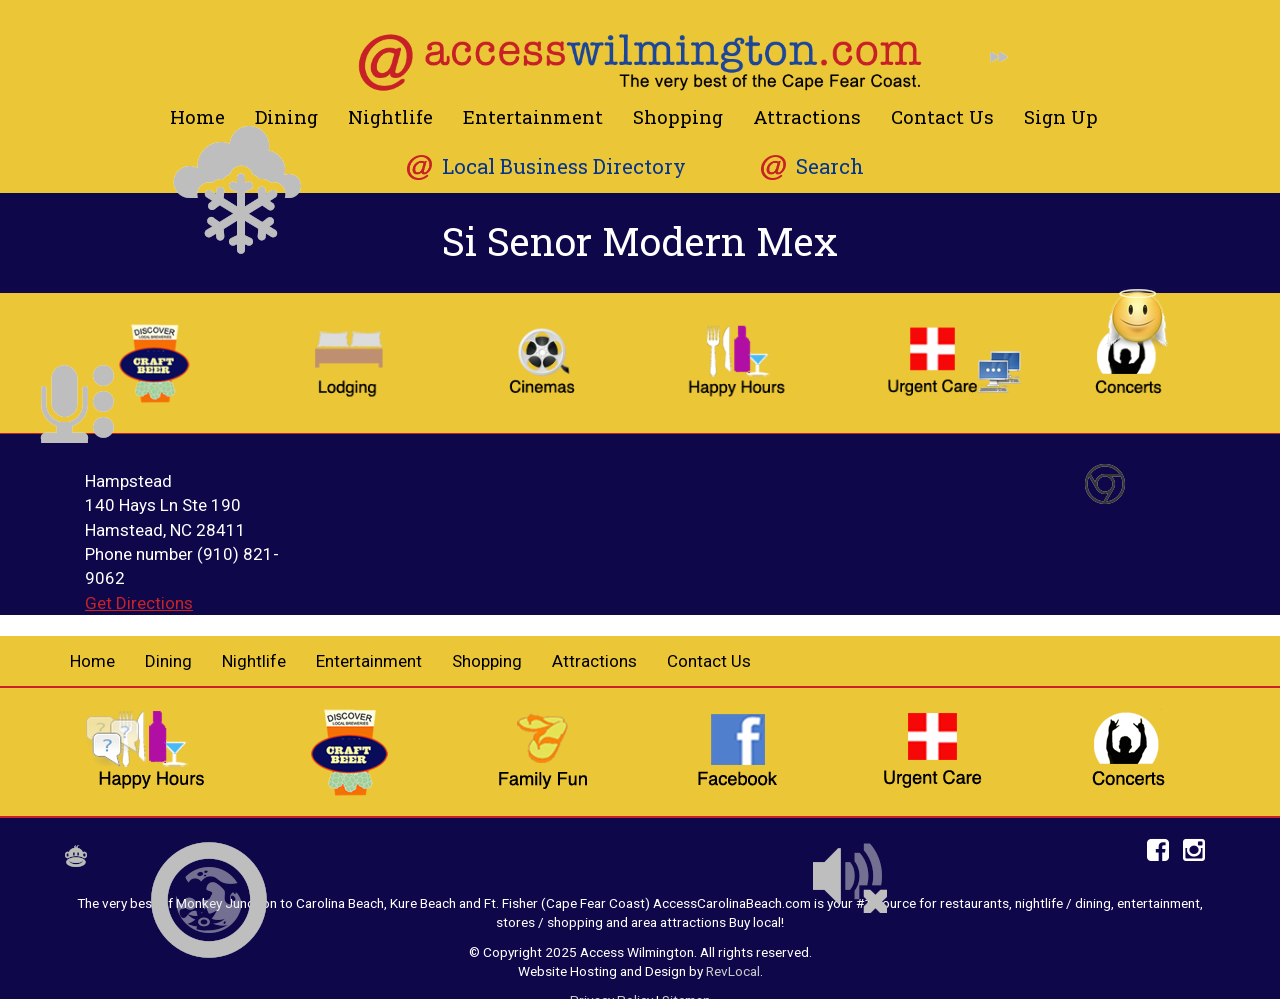 This screenshot has width=1280, height=999. Describe the element at coordinates (850, 876) in the screenshot. I see `indicates audio is currently muted` at that location.